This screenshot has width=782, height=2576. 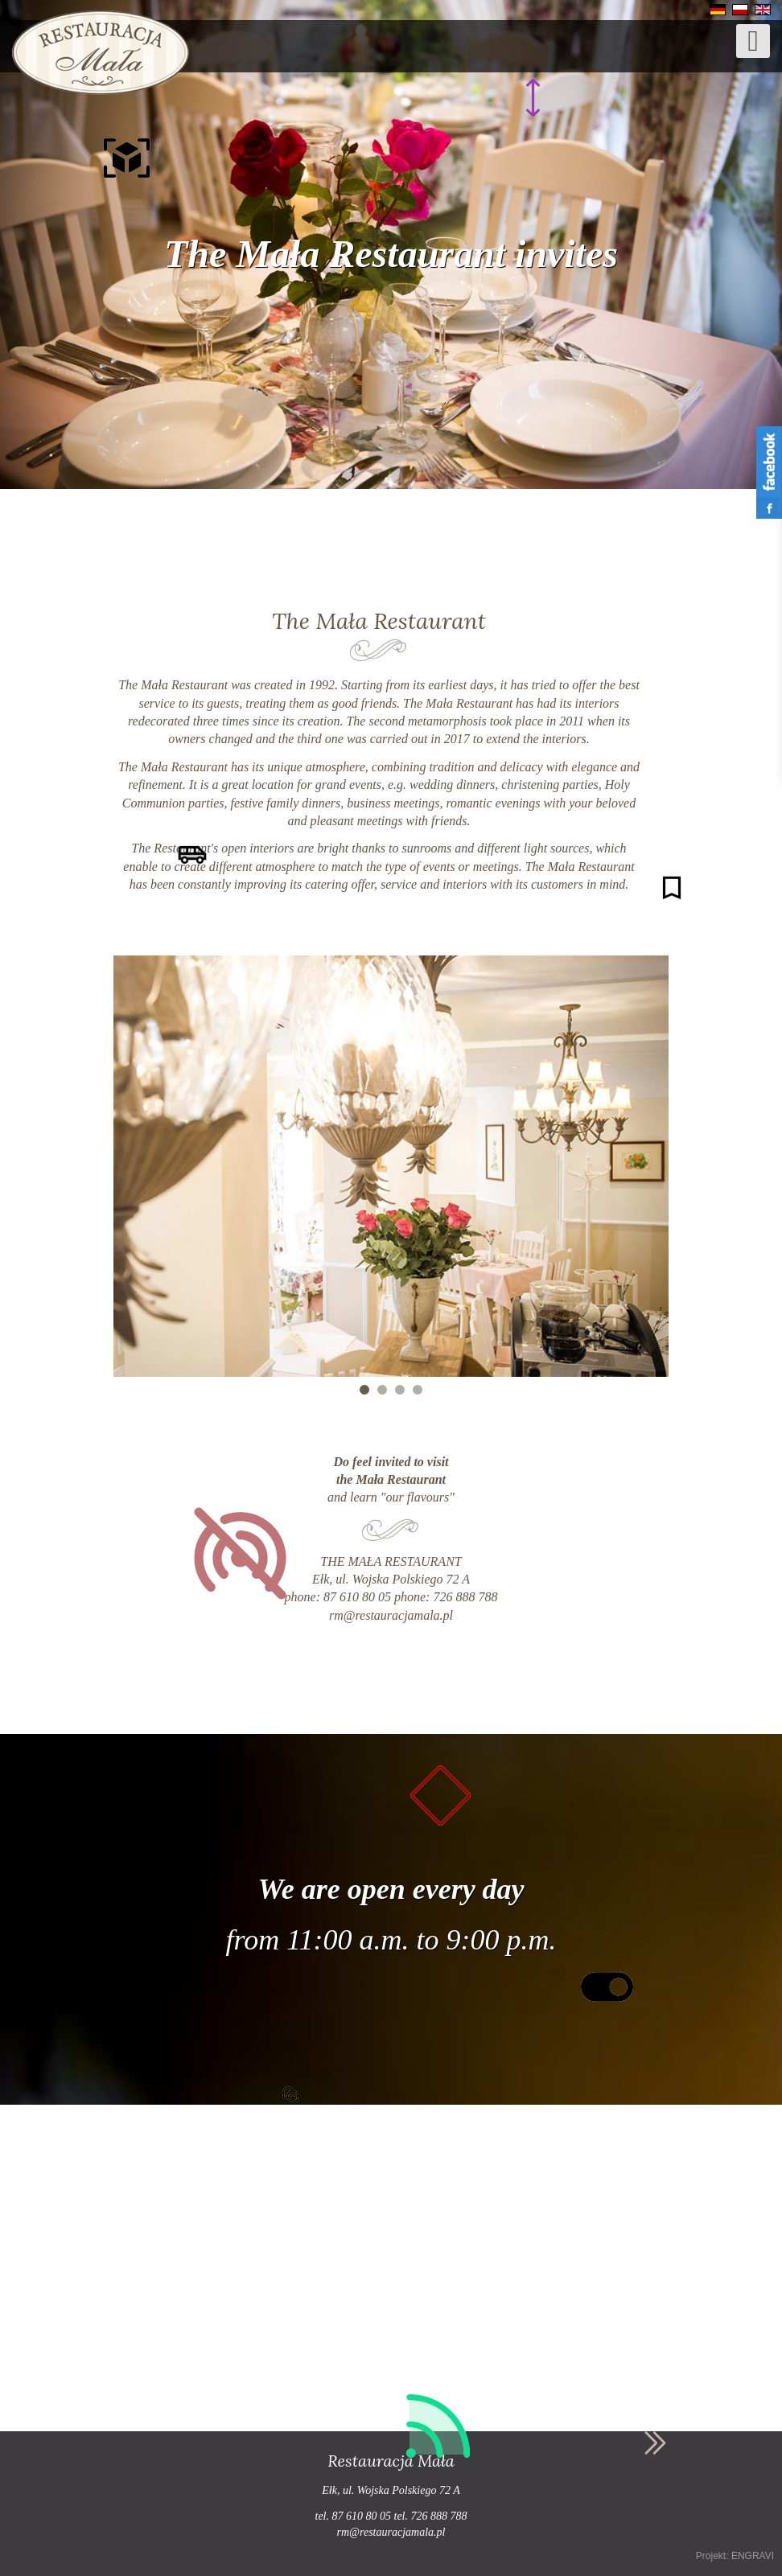 I want to click on disable broadcasting or streaming, so click(x=240, y=1553).